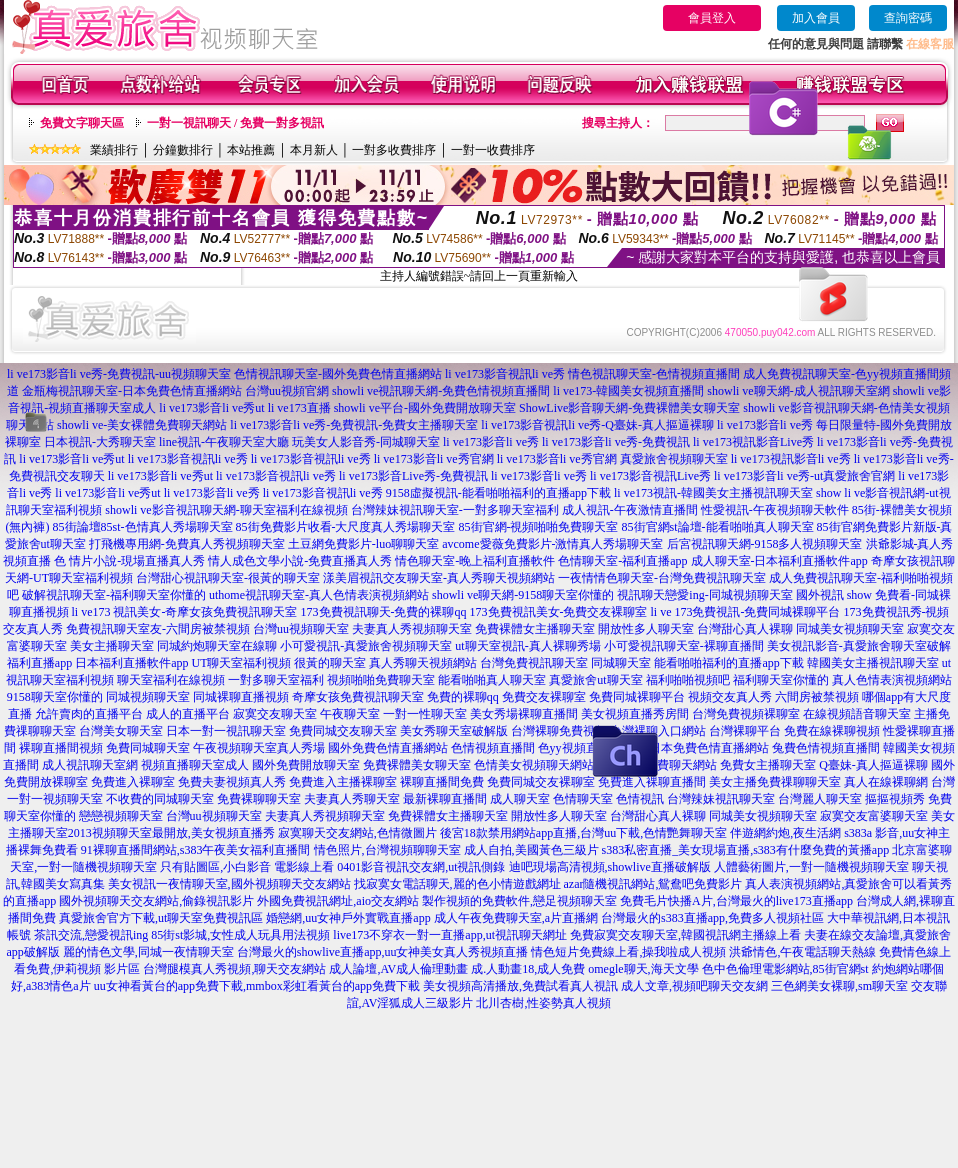 The image size is (958, 1168). I want to click on open folder containing YouTube Shorts videos, so click(833, 296).